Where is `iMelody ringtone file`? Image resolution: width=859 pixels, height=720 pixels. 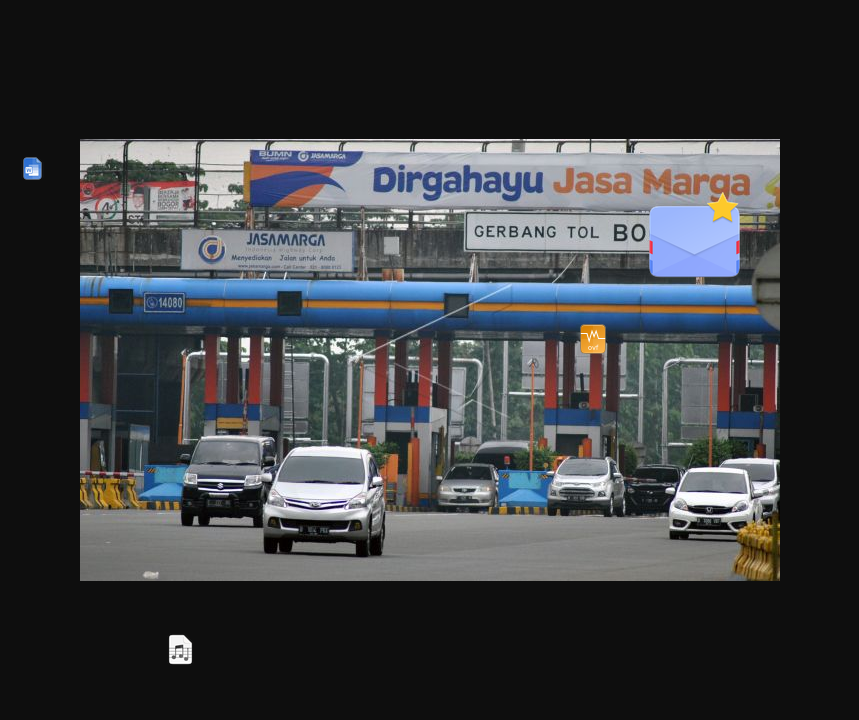
iMelody ringtone file is located at coordinates (180, 649).